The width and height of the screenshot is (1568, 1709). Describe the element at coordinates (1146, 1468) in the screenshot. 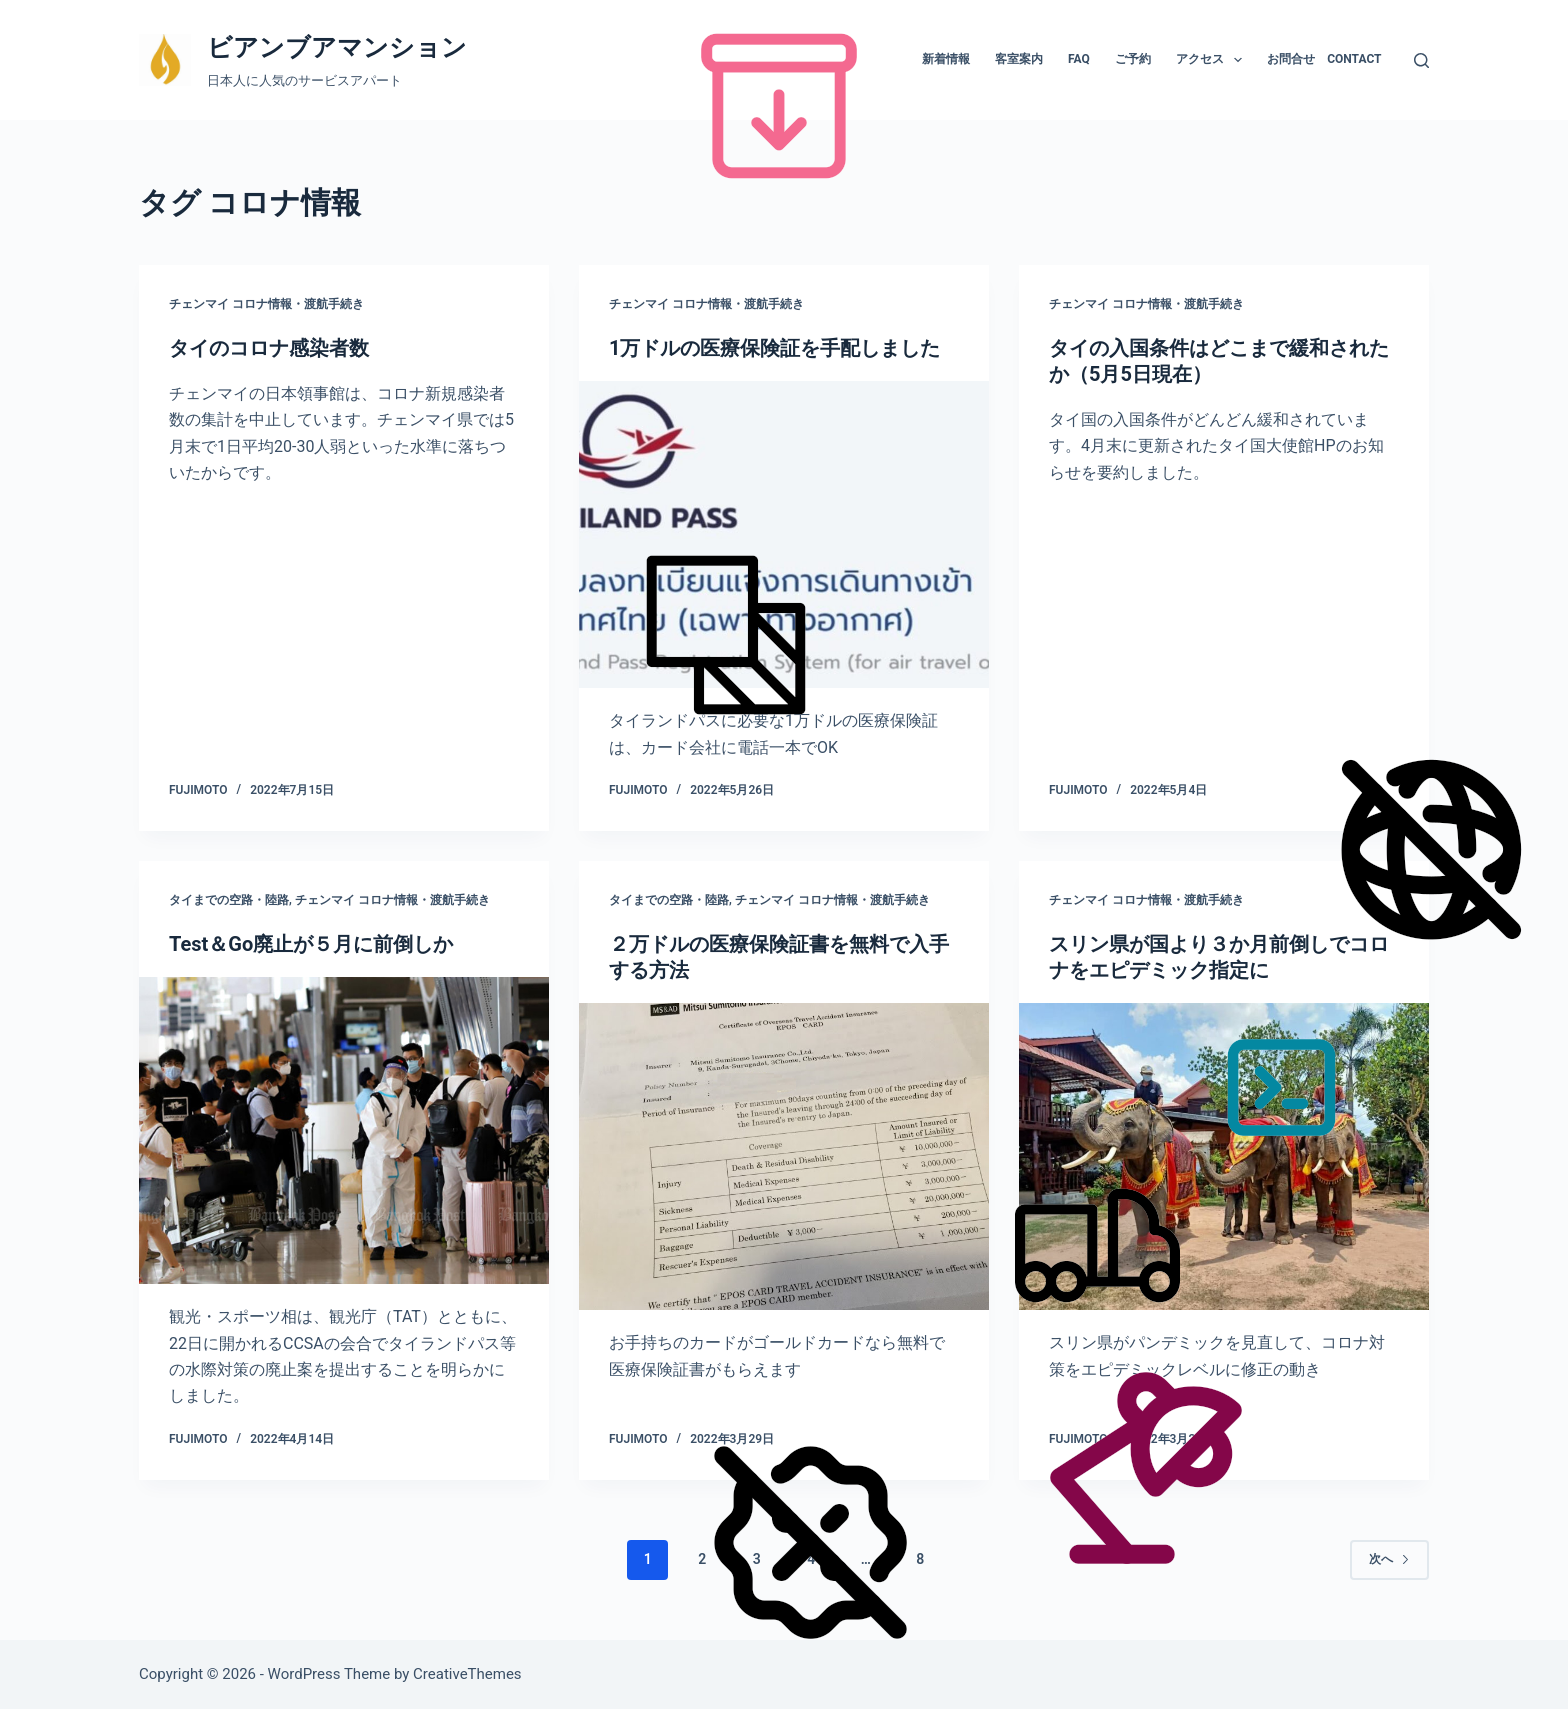

I see `toggle desk lamp or reading light` at that location.